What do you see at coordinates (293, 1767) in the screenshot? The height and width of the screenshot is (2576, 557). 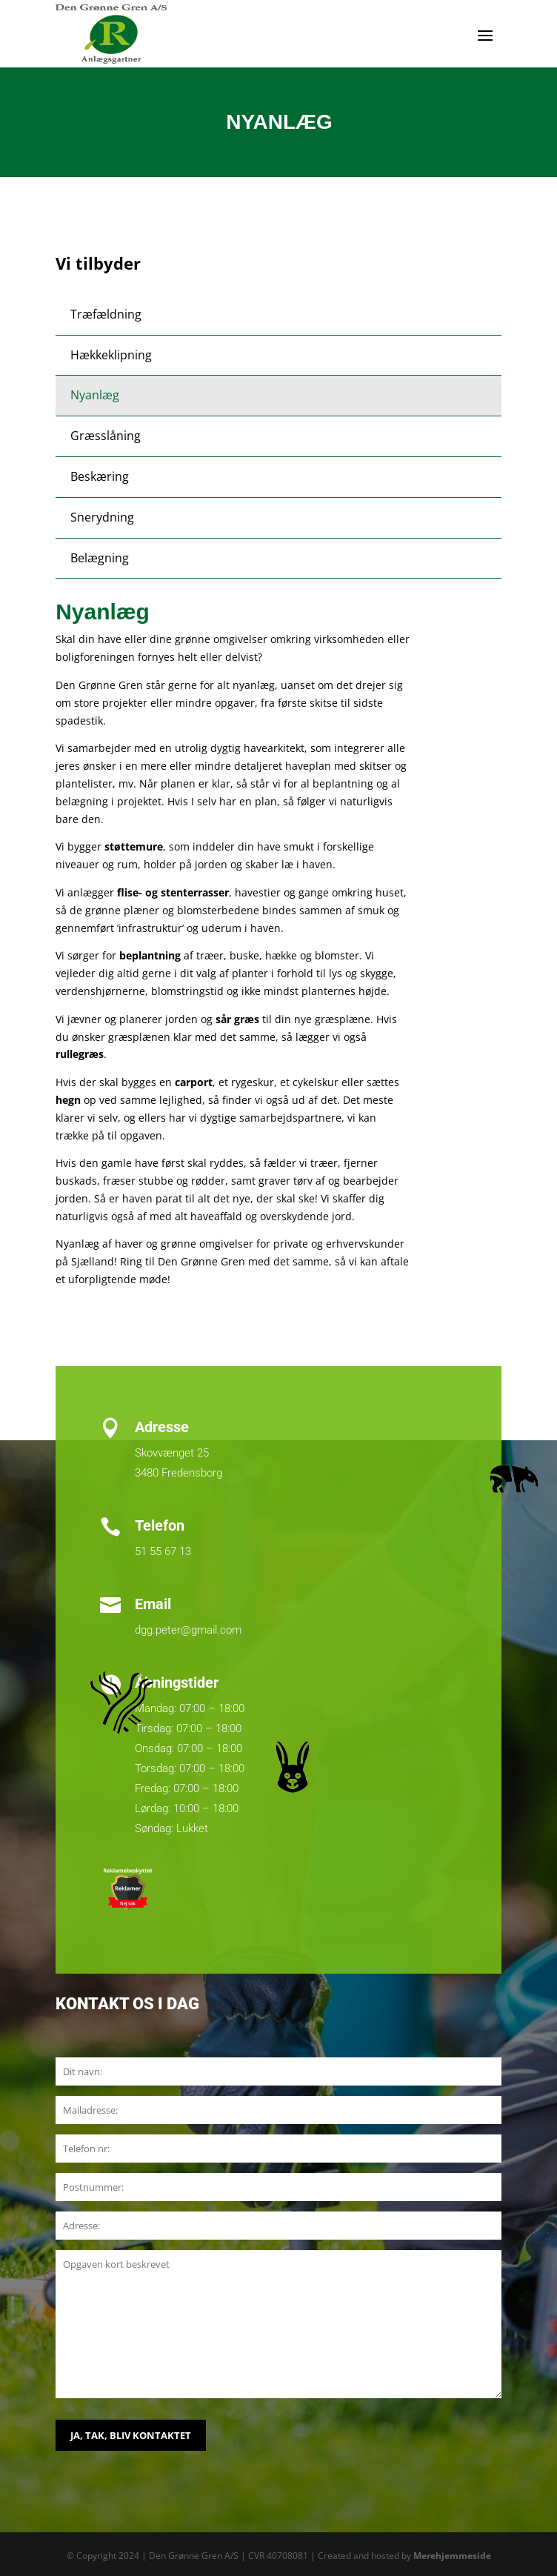 I see `indicates rabbit or bunny-related content` at bounding box center [293, 1767].